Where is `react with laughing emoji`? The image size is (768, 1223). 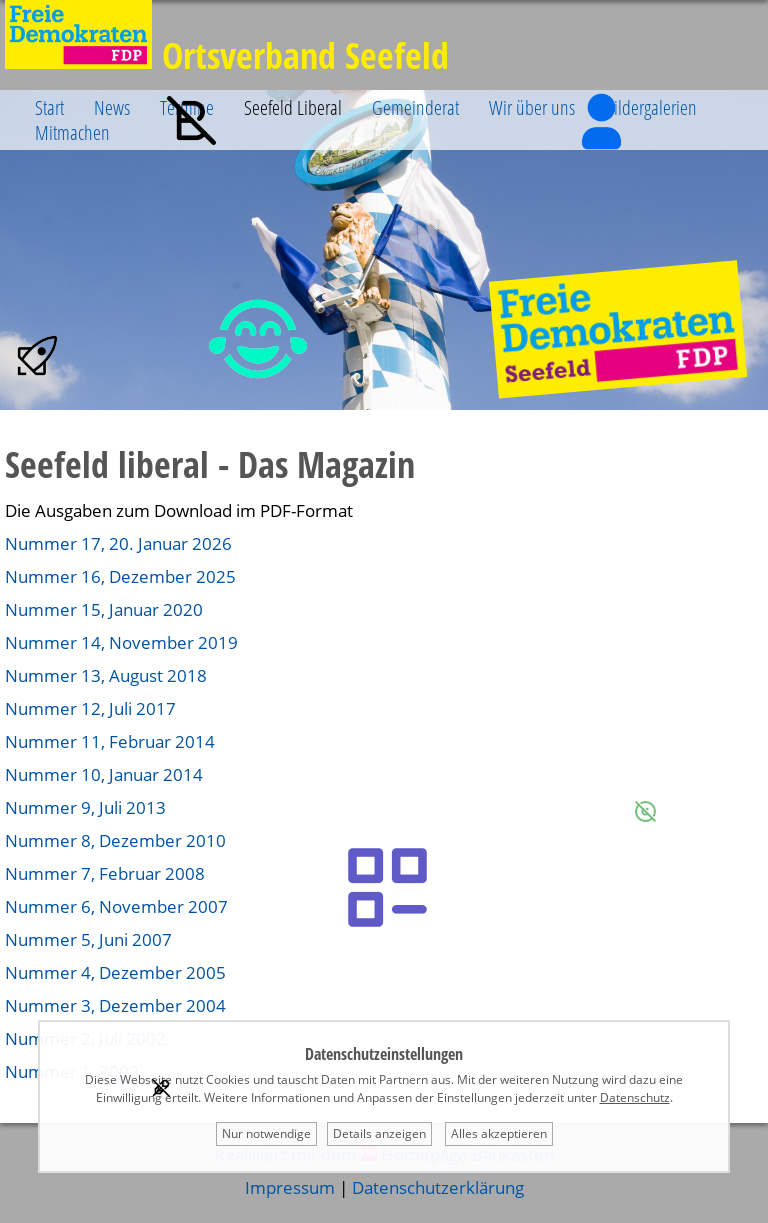 react with laughing emoji is located at coordinates (258, 339).